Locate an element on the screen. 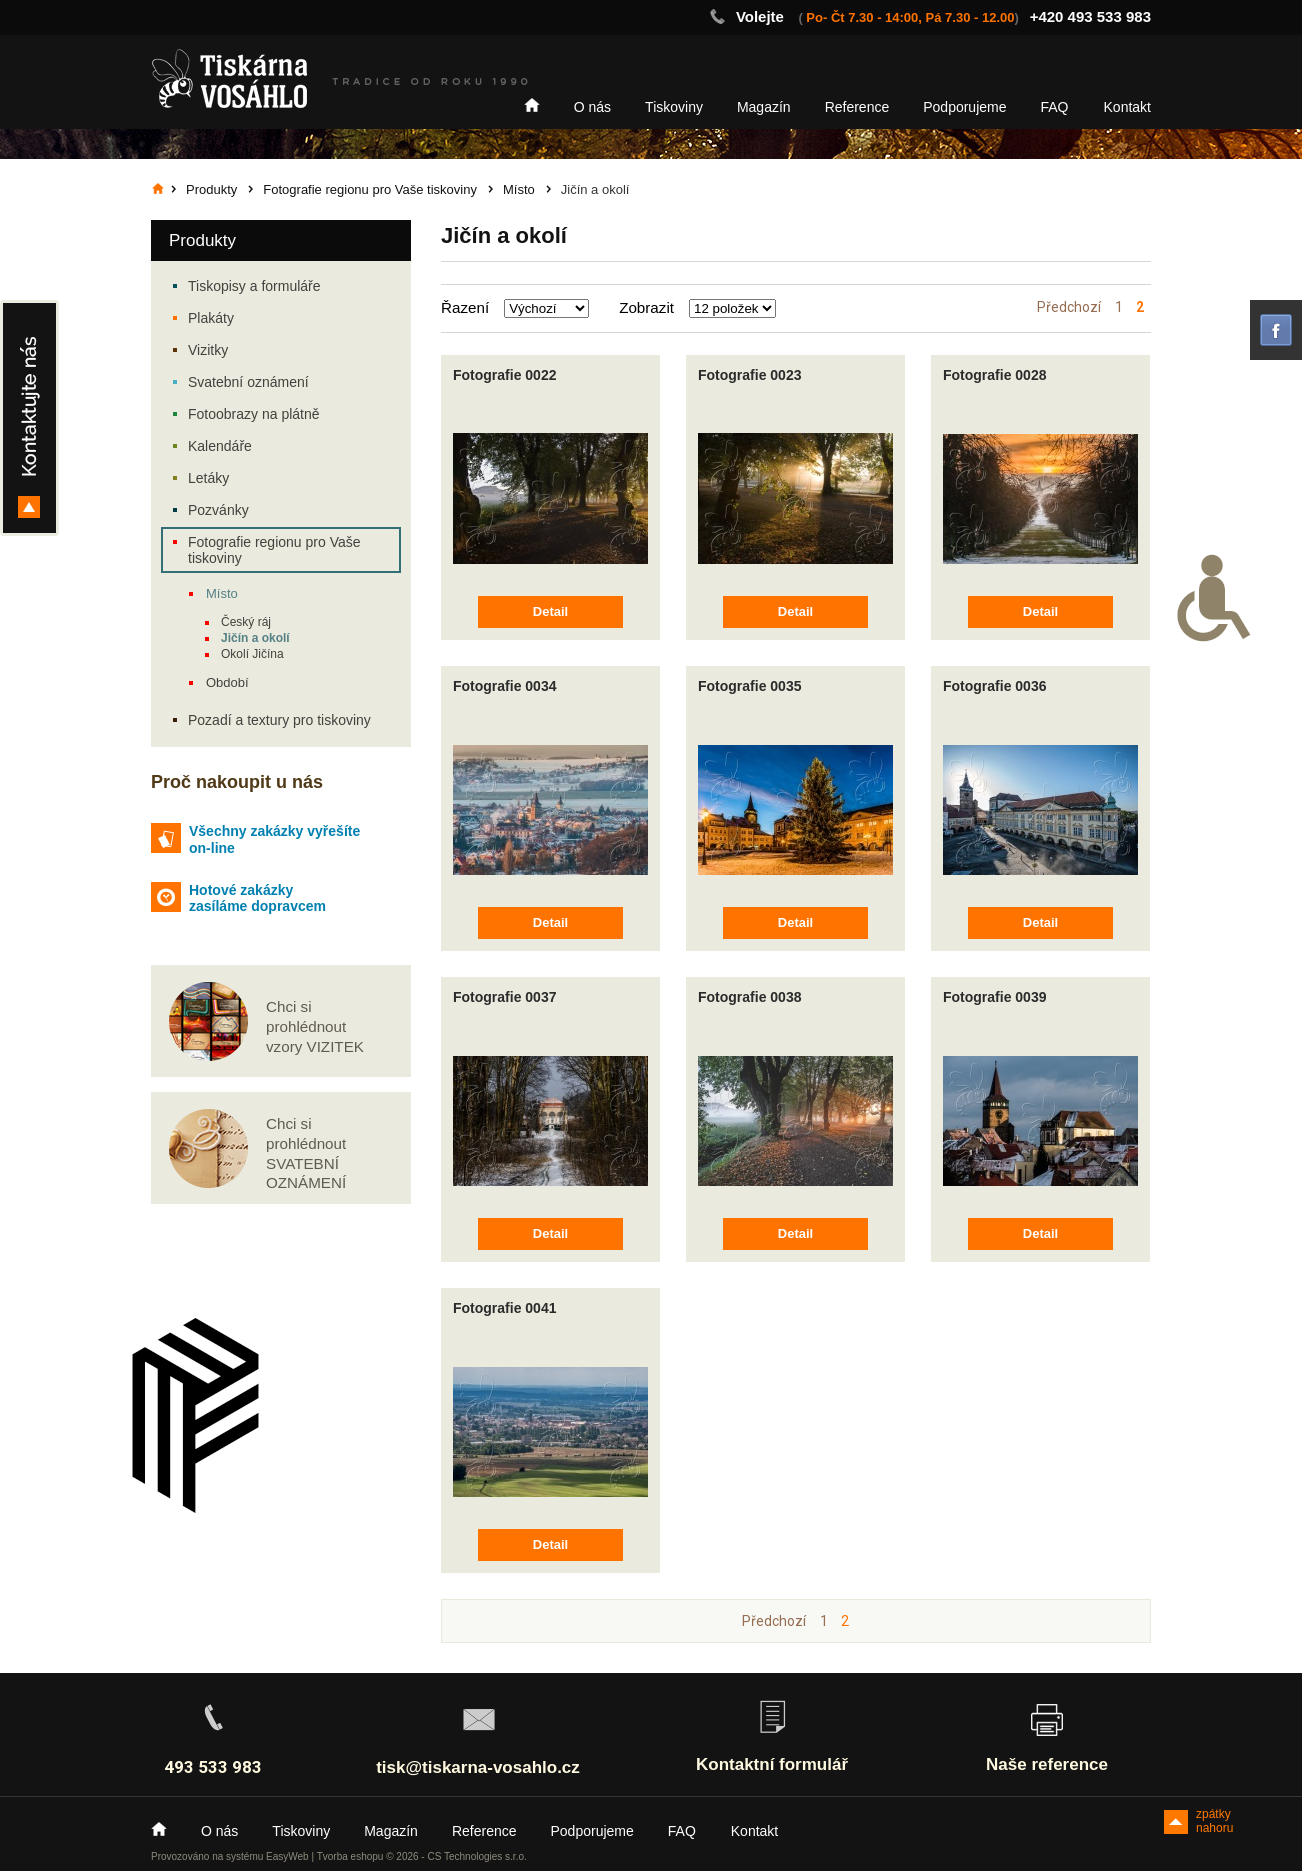 Image resolution: width=1302 pixels, height=1871 pixels. indicates wheelchair accessibility is located at coordinates (1212, 598).